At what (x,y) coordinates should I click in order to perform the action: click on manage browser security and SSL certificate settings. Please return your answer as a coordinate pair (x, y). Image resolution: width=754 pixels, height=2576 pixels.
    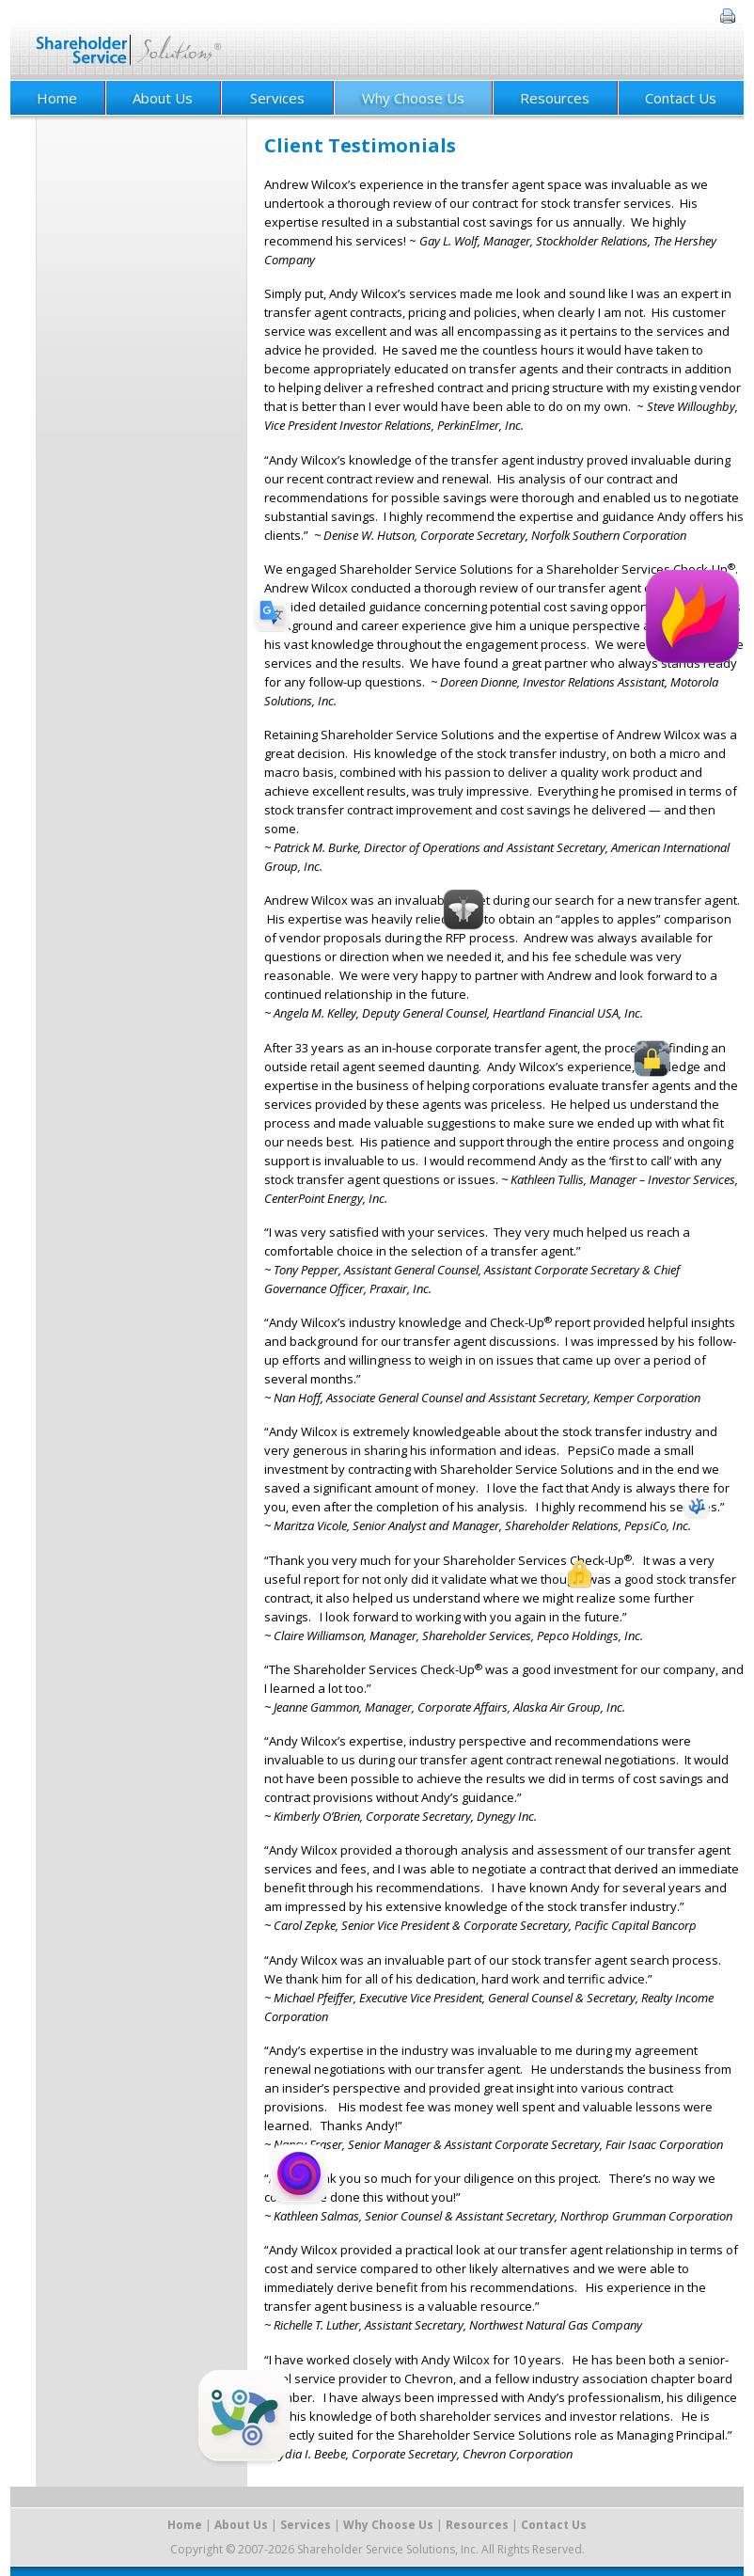
    Looking at the image, I should click on (652, 1058).